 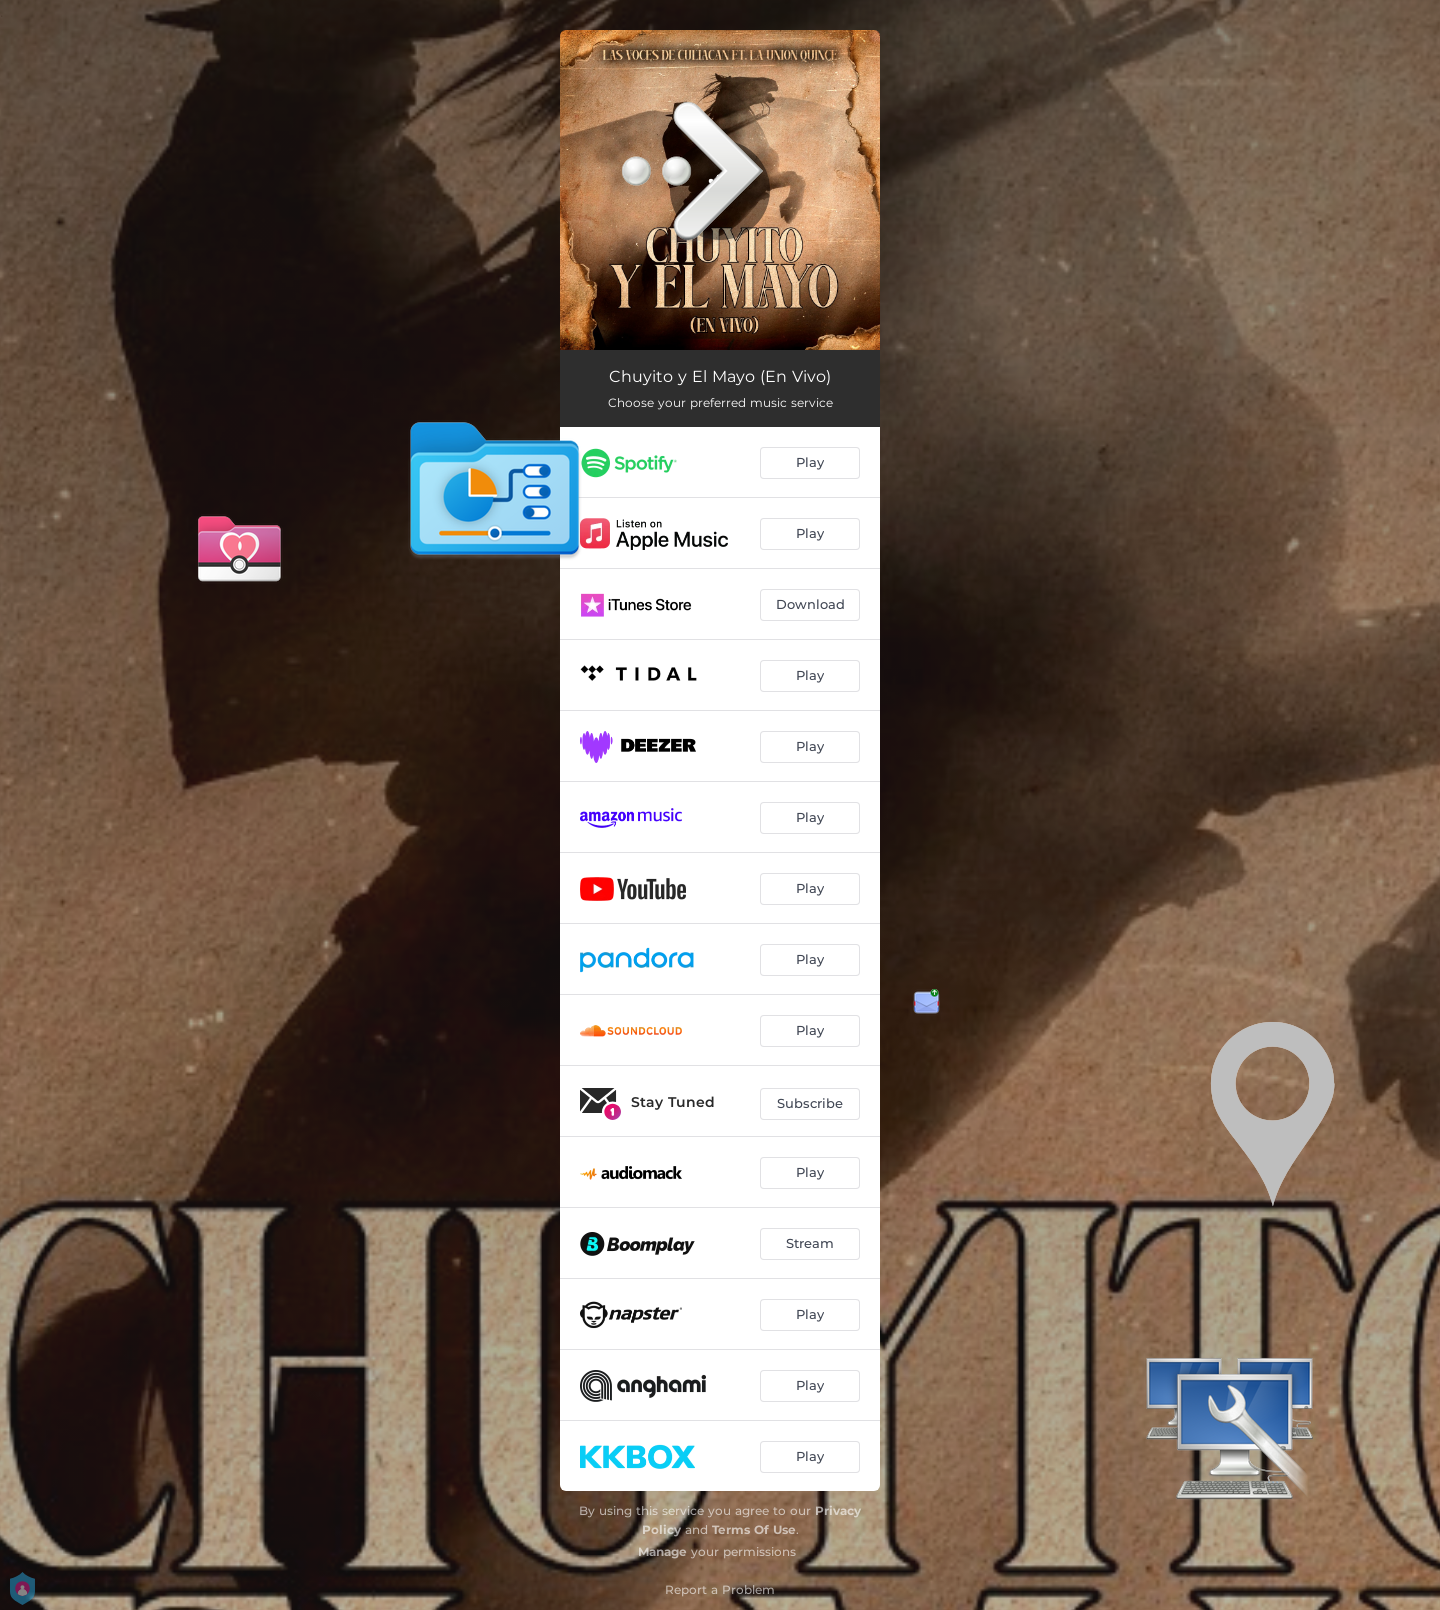 I want to click on navigate to the next item or page, so click(x=691, y=171).